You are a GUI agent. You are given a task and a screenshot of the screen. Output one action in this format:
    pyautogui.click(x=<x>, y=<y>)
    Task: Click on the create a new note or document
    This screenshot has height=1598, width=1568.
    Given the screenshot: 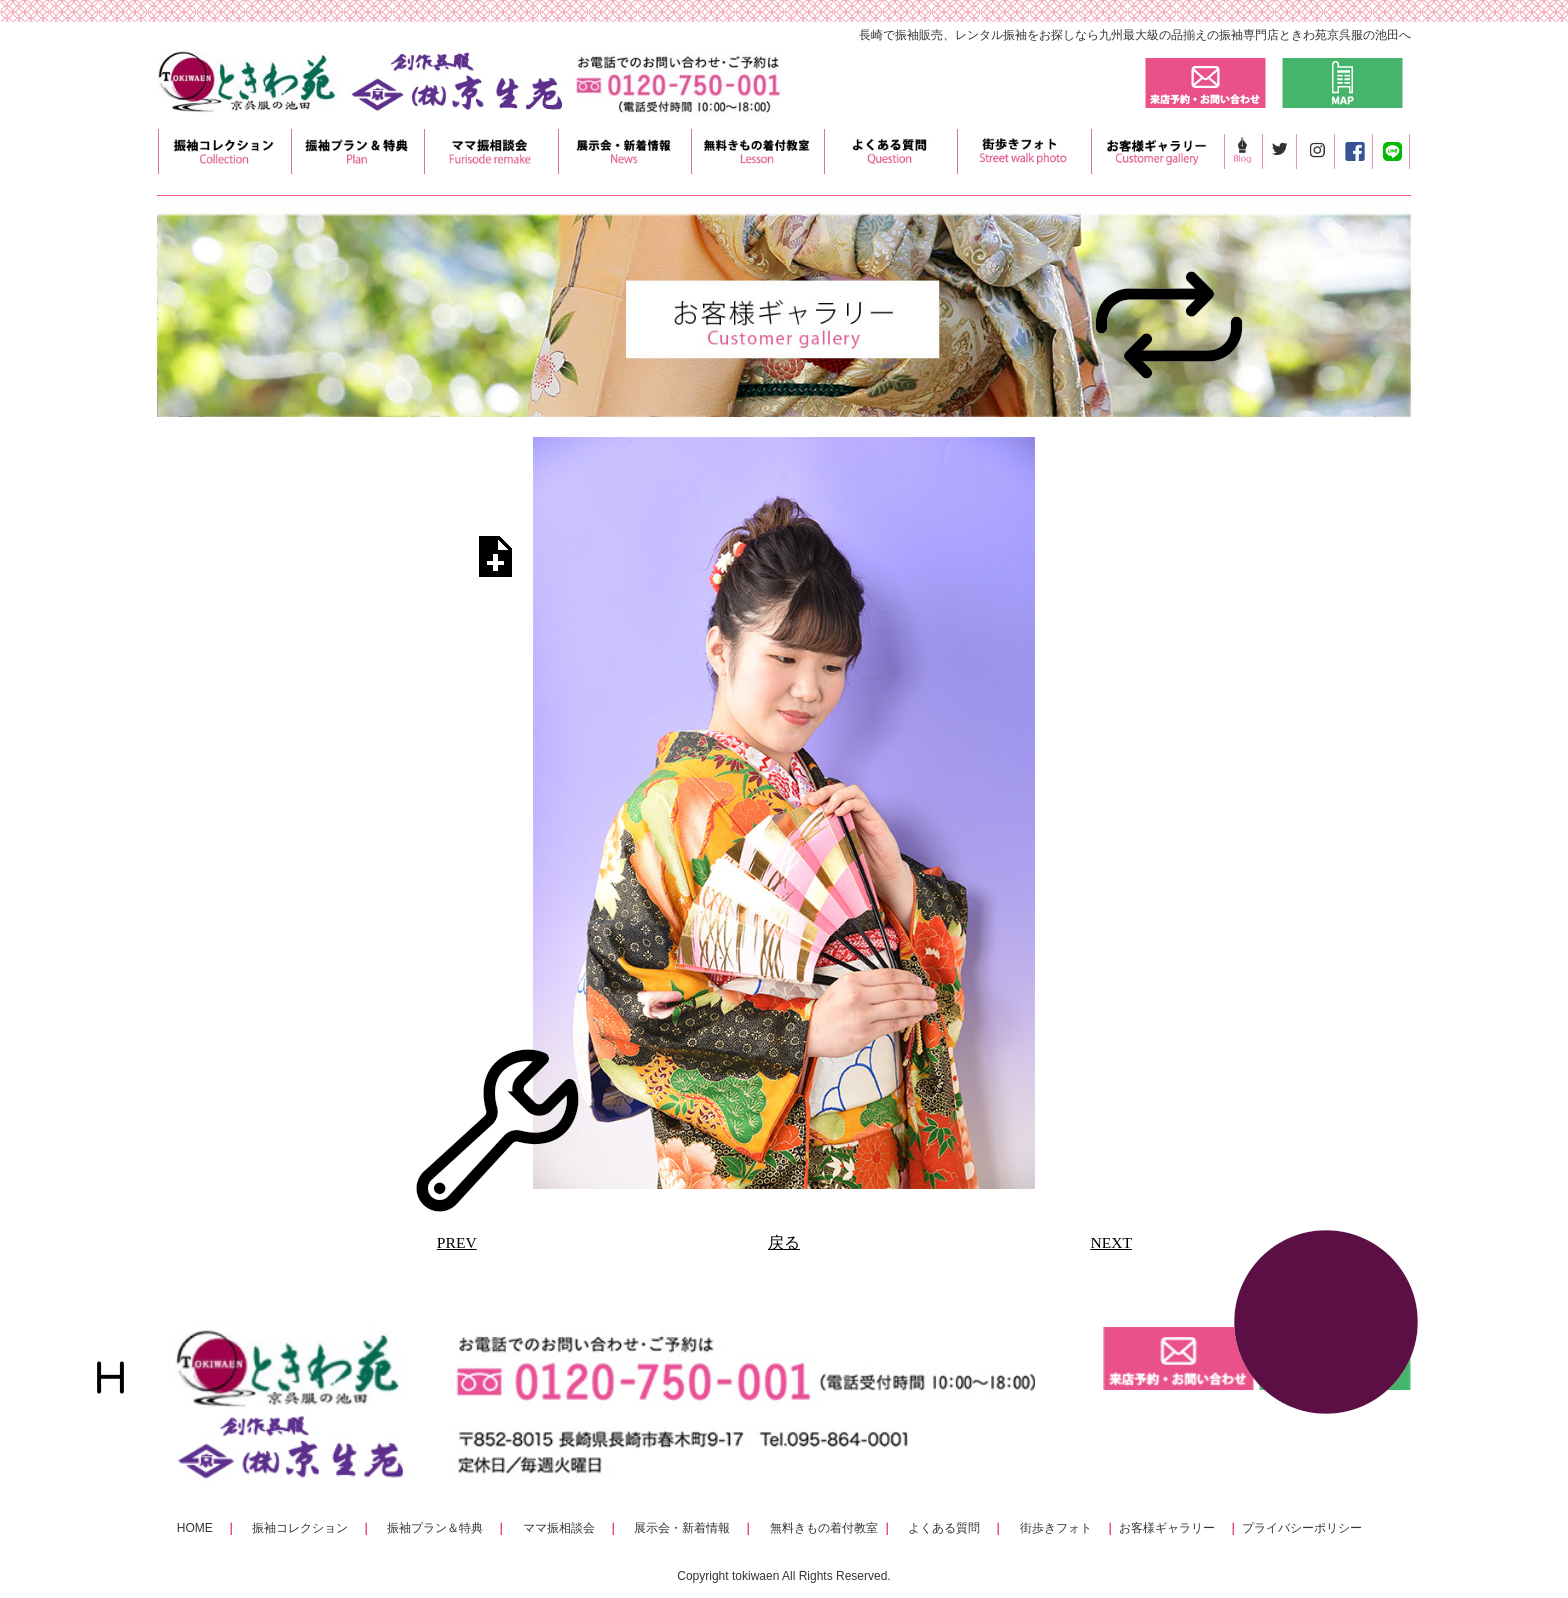 What is the action you would take?
    pyautogui.click(x=495, y=556)
    